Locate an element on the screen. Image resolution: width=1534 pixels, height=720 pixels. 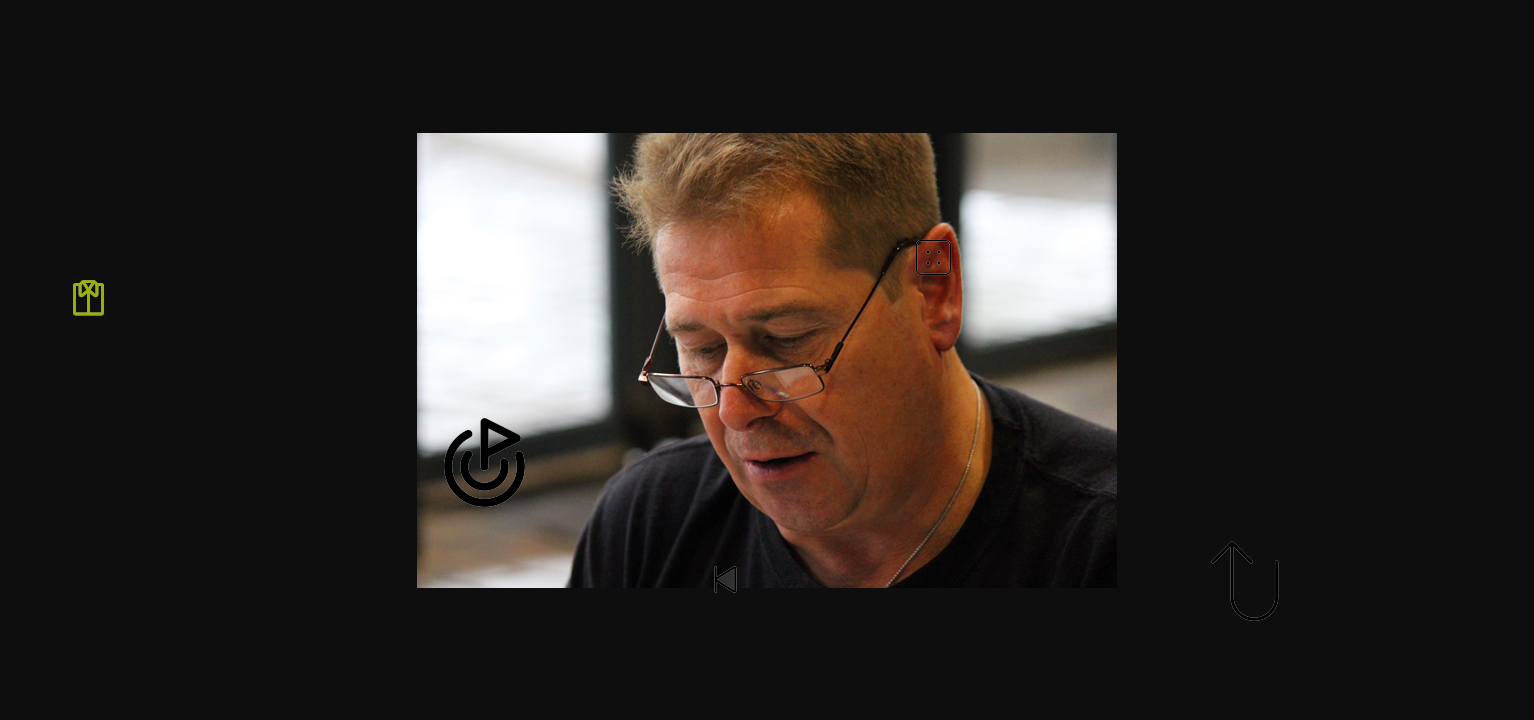
skip to previous track is located at coordinates (725, 579).